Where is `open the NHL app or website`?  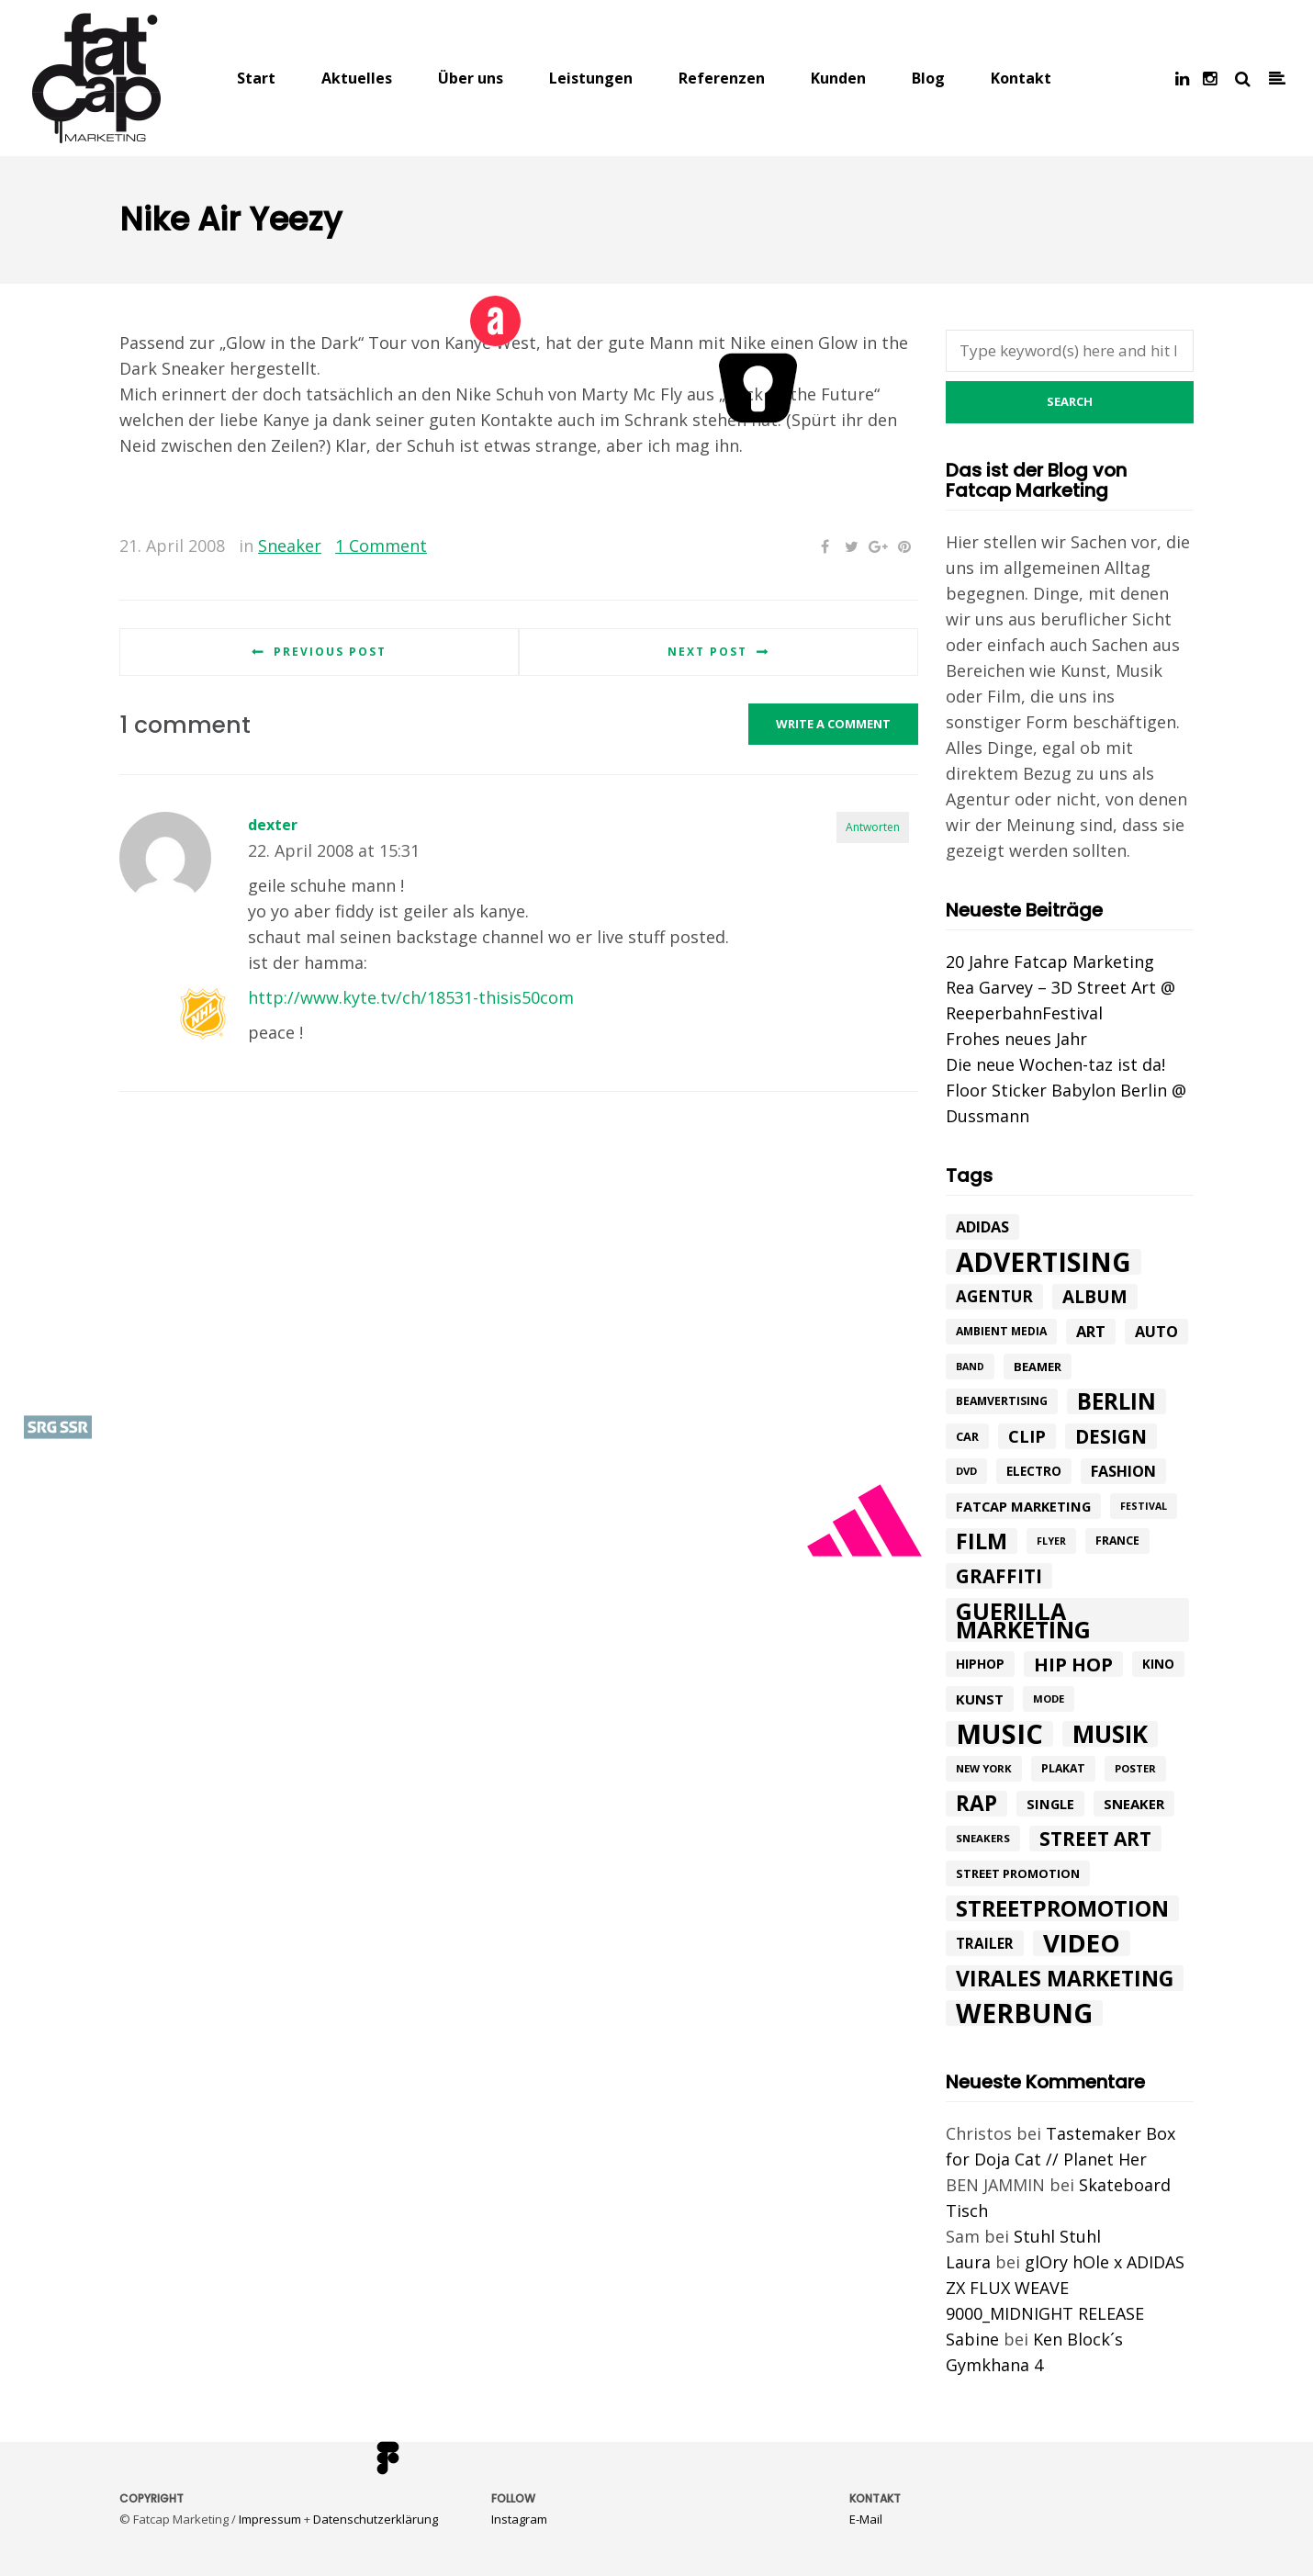
open the NHL app or website is located at coordinates (203, 1014).